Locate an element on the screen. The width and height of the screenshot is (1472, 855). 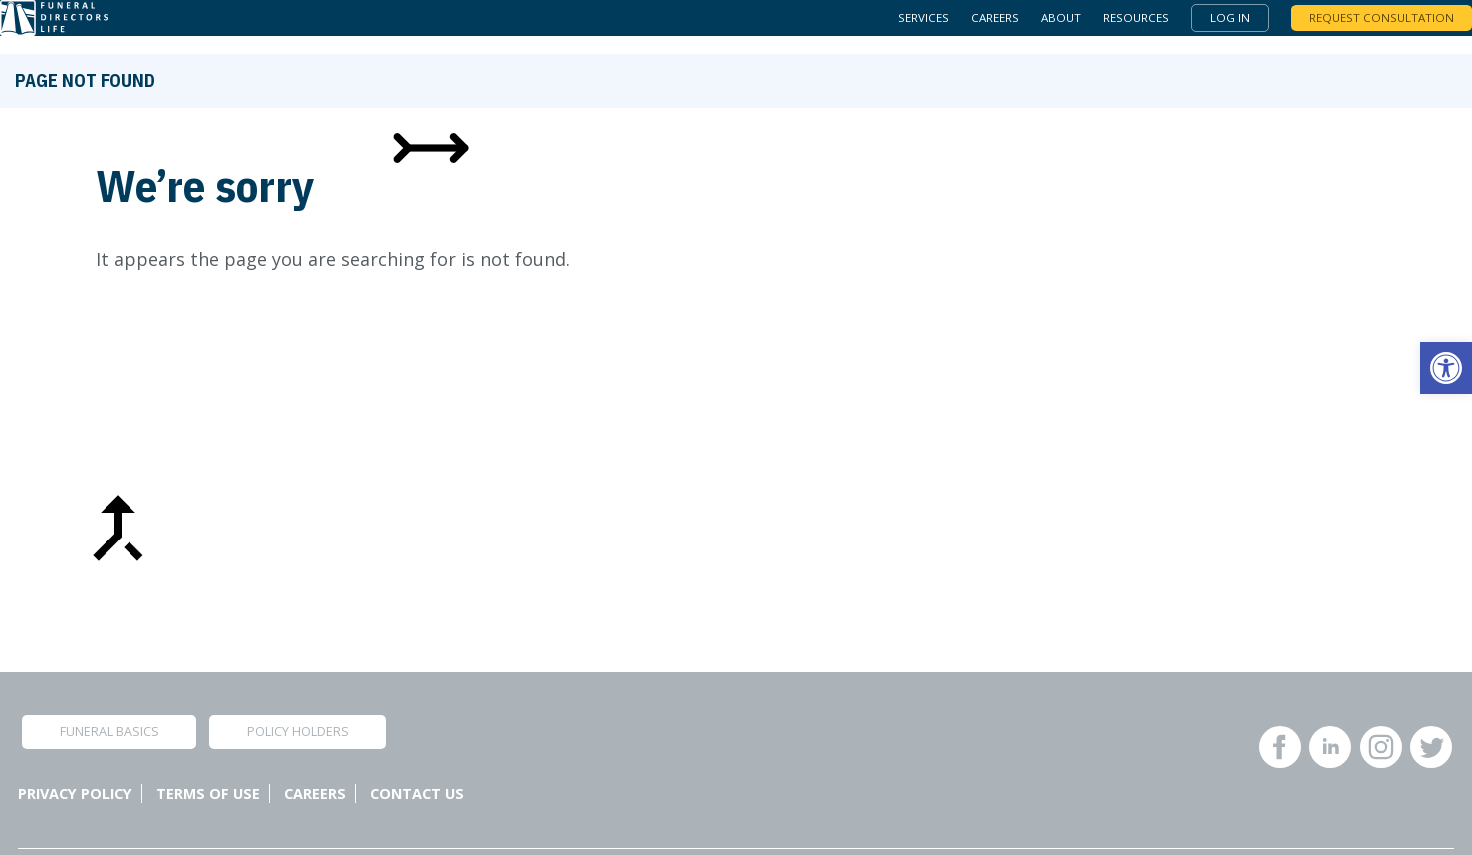
merge branches or items together is located at coordinates (118, 528).